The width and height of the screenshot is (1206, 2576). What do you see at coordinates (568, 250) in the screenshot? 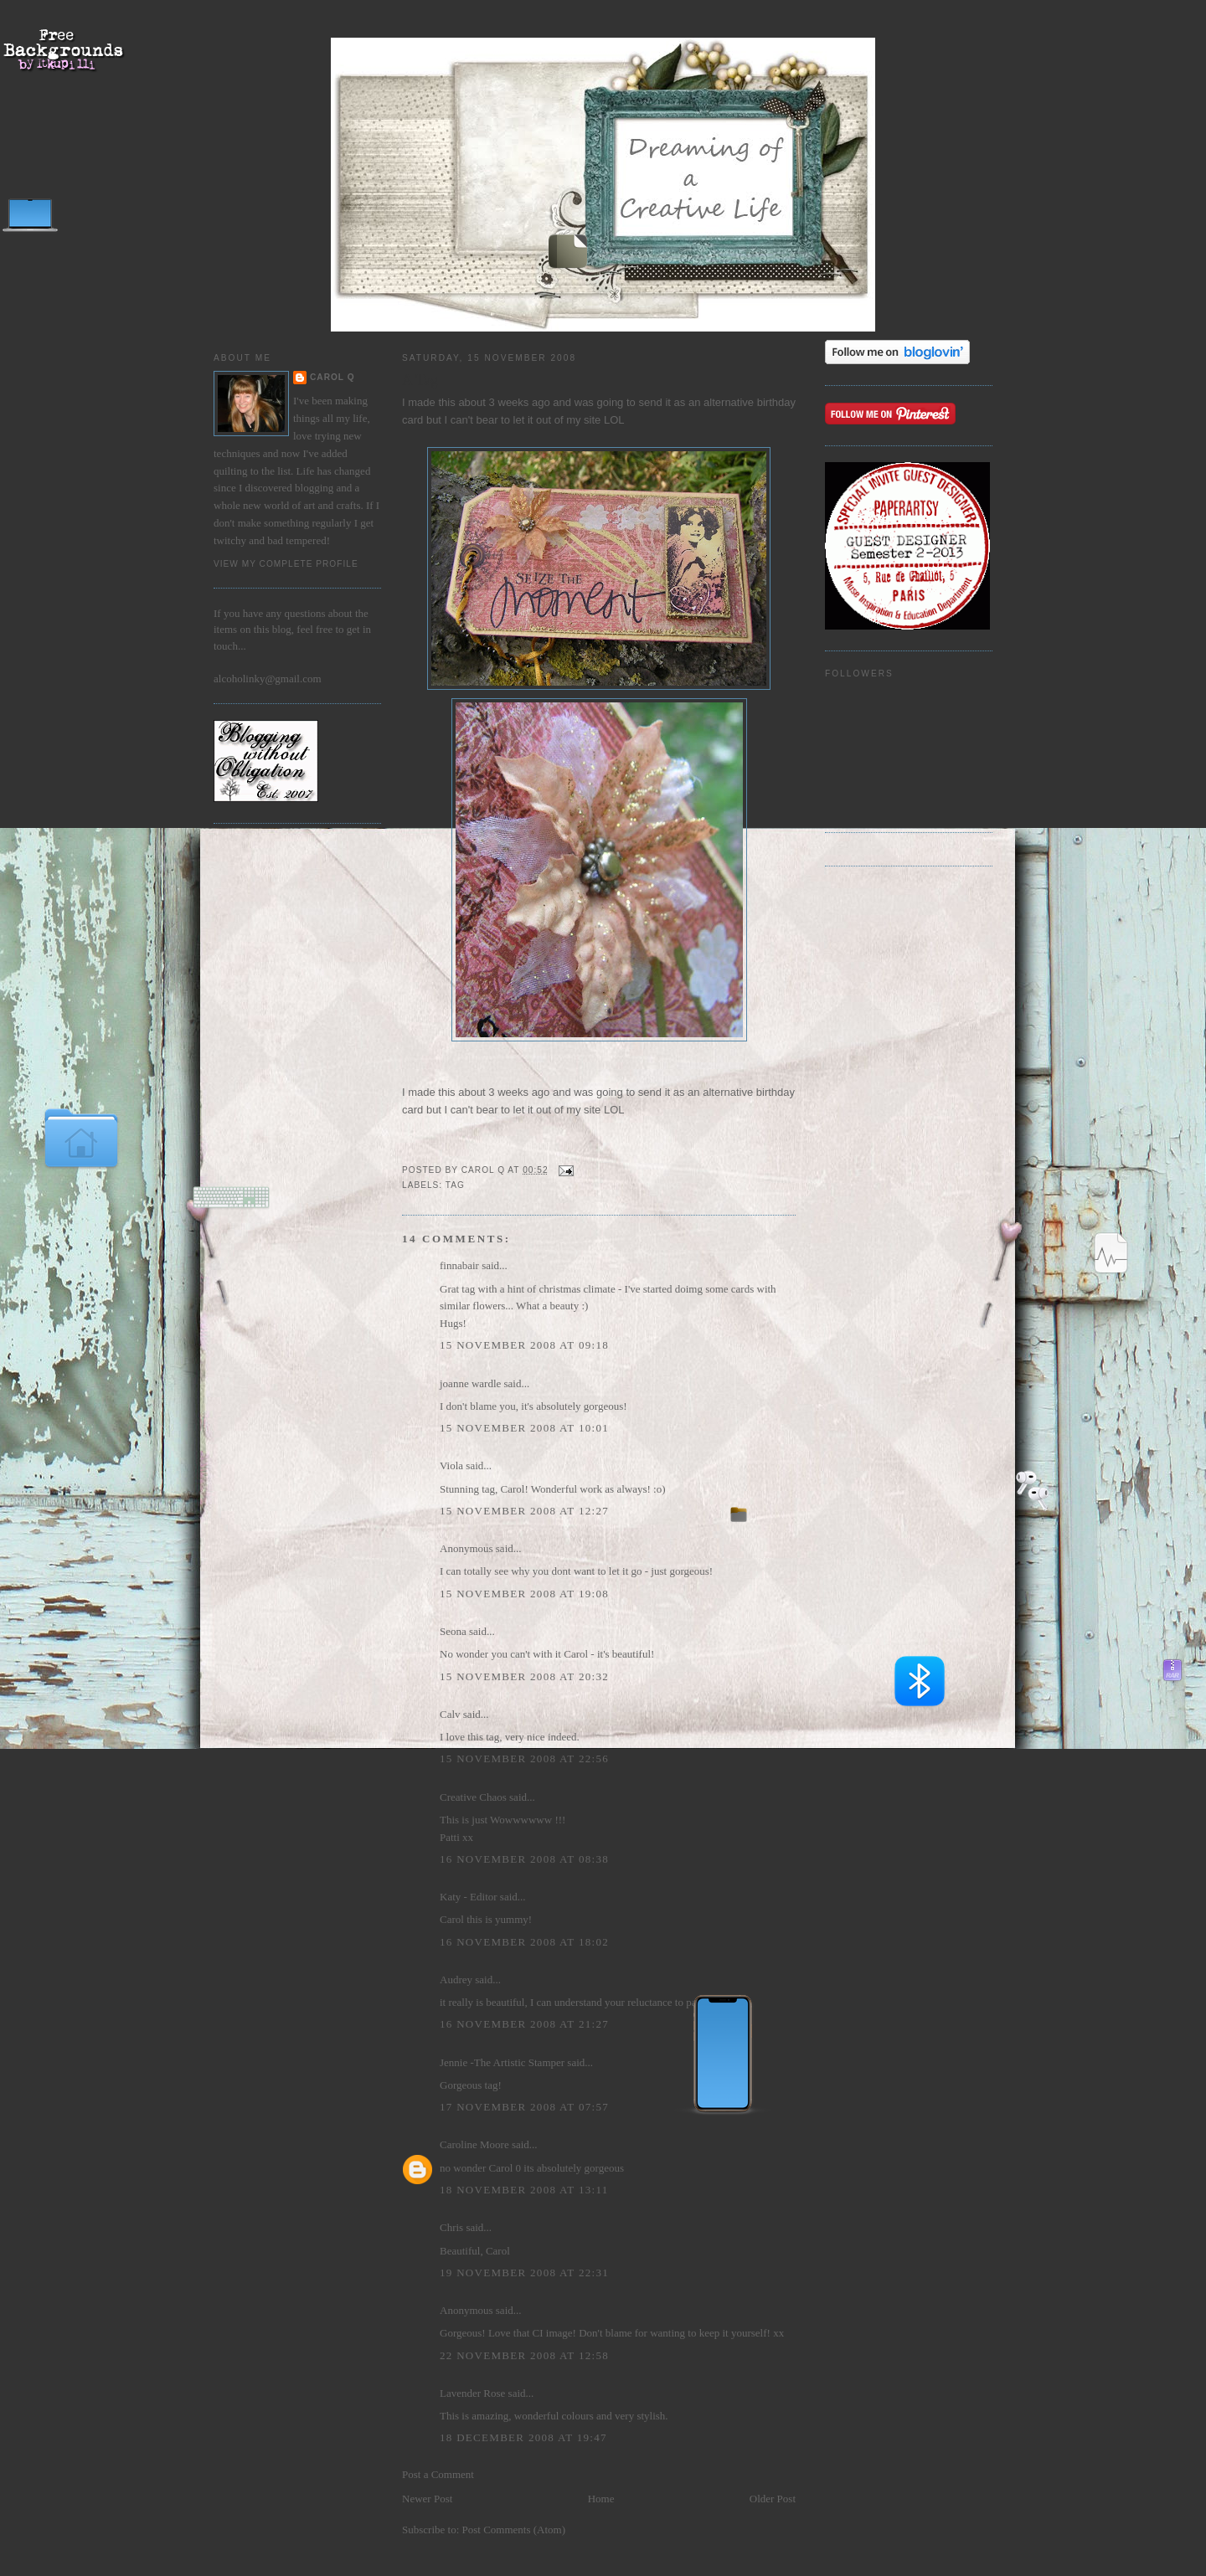
I see `change desktop wallpaper settings` at bounding box center [568, 250].